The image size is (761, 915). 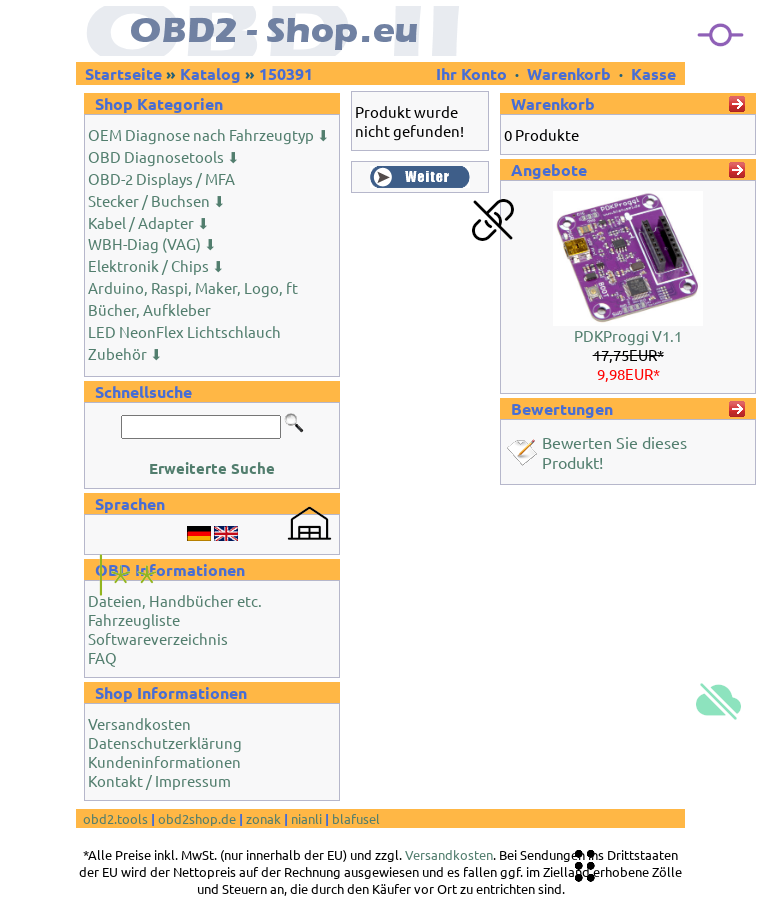 What do you see at coordinates (720, 35) in the screenshot?
I see `view commit details in a repository` at bounding box center [720, 35].